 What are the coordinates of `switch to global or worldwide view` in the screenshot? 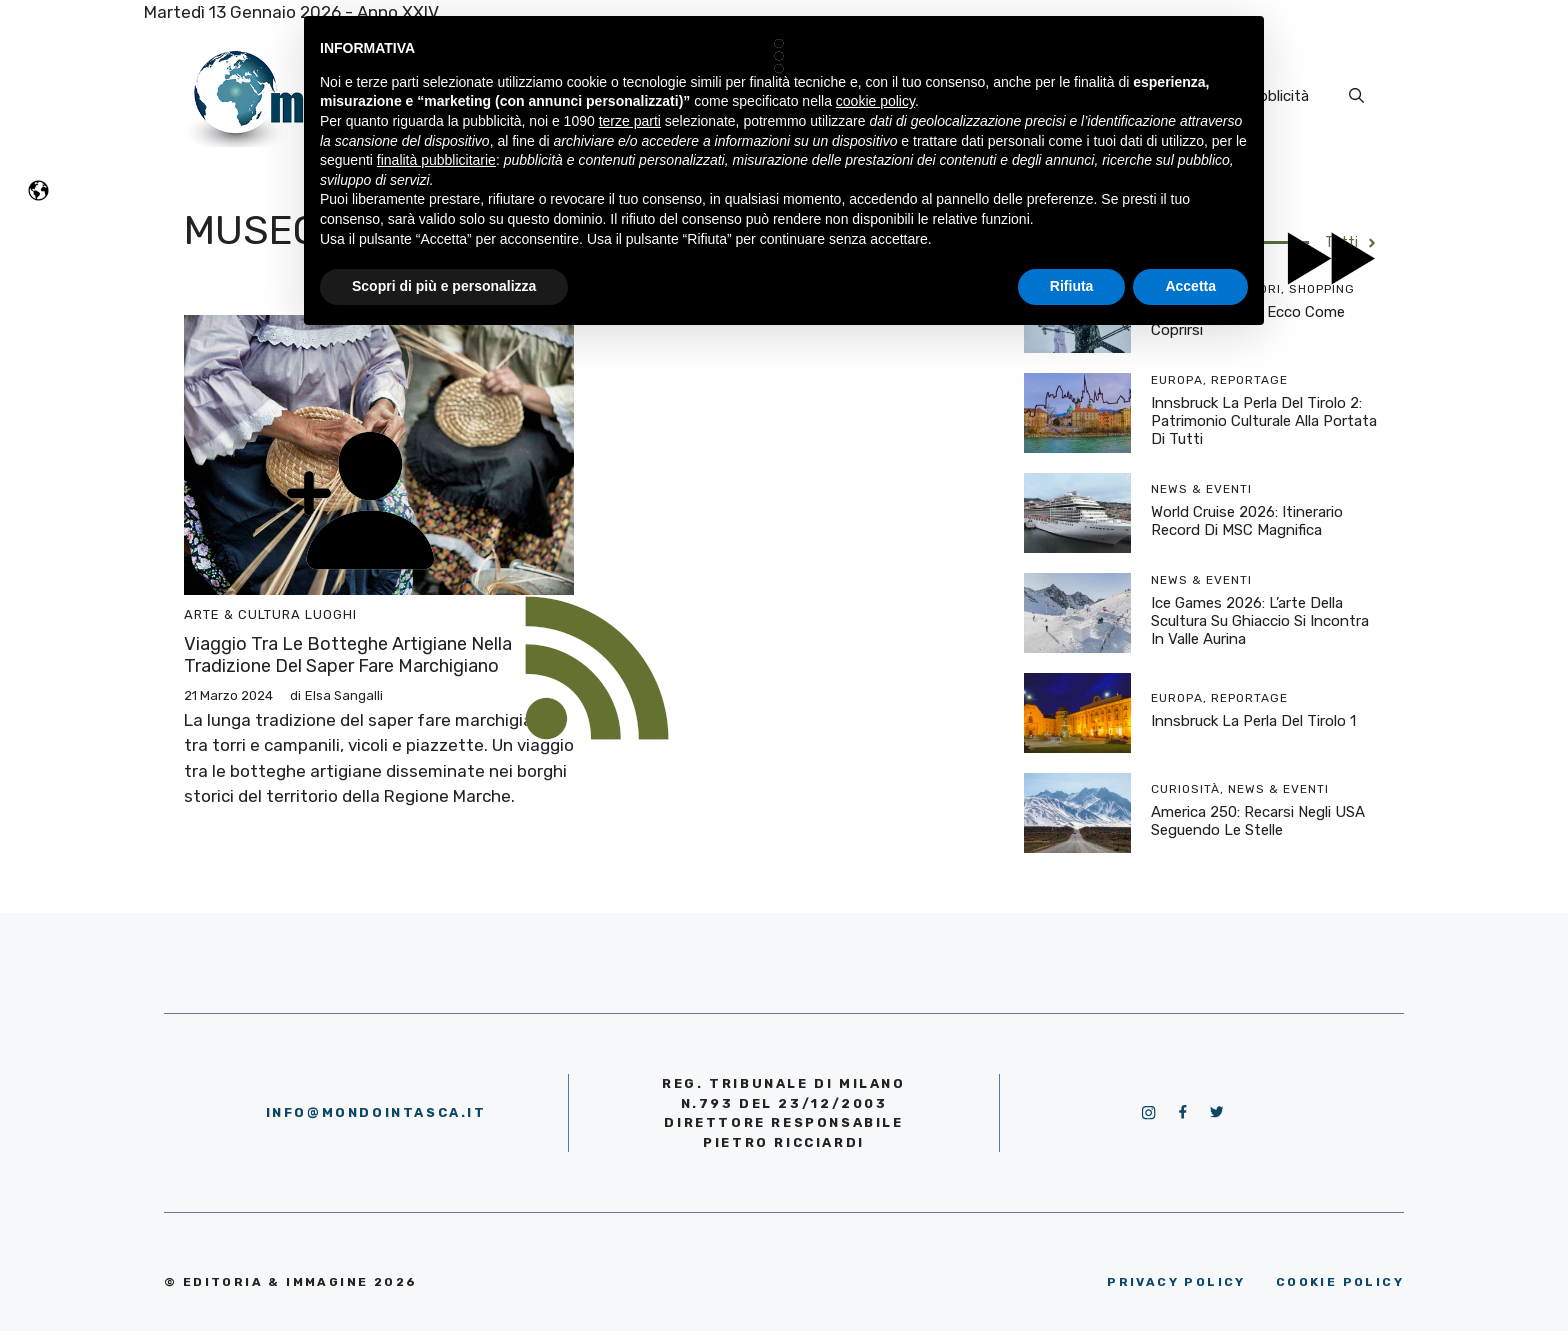 It's located at (38, 190).